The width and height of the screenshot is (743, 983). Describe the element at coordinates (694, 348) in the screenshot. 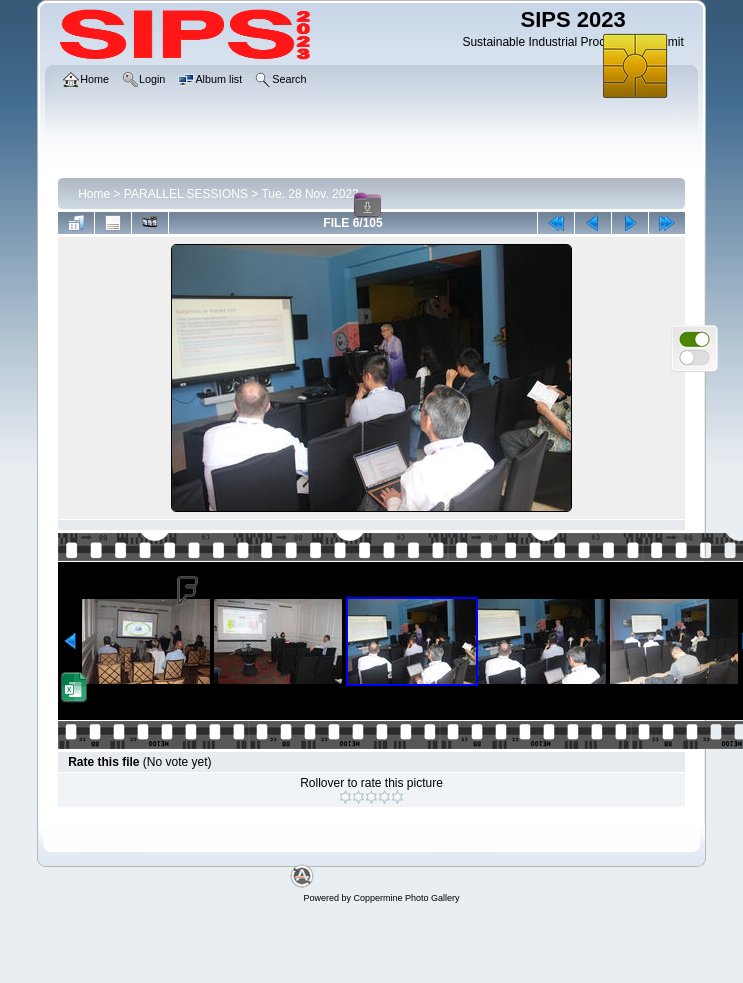

I see `open system settings or preferences` at that location.